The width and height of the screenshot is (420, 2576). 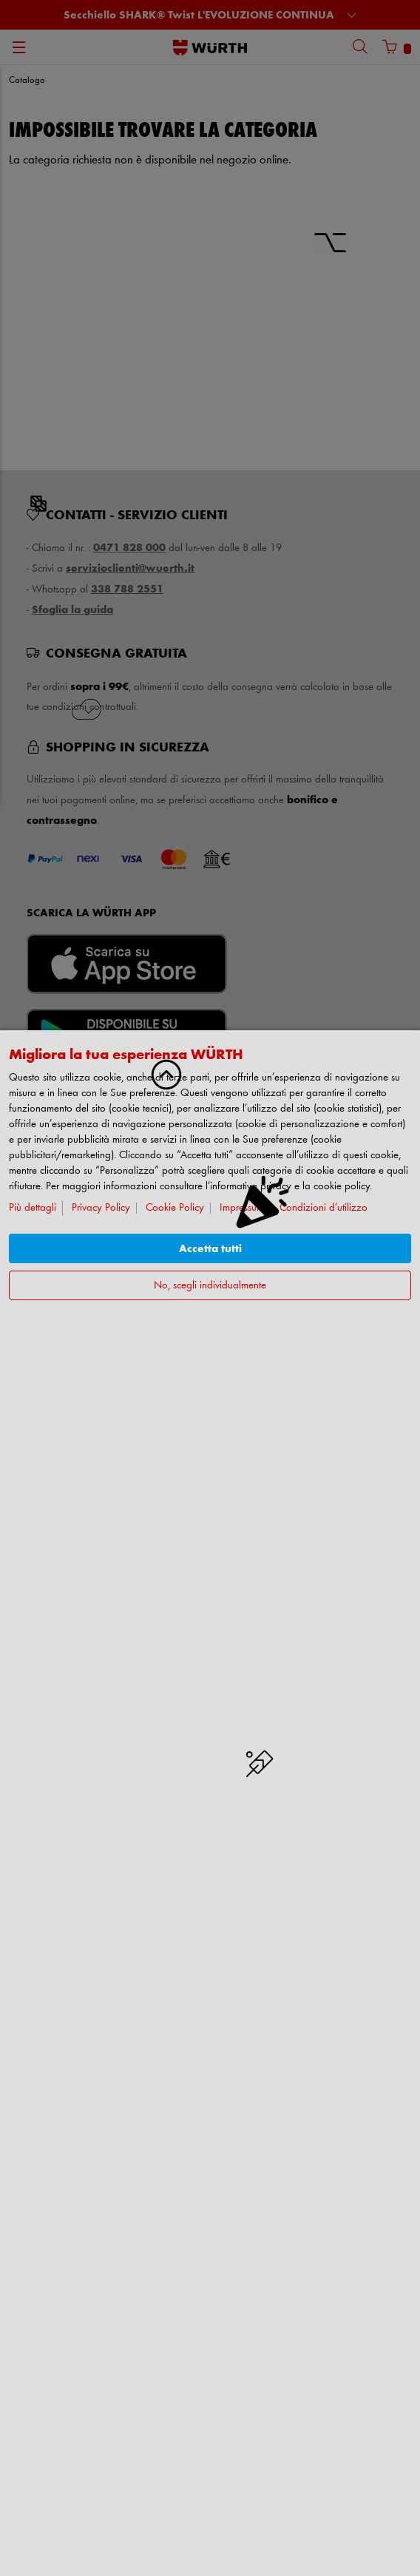 What do you see at coordinates (258, 1763) in the screenshot?
I see `access cricket sports scores or updates` at bounding box center [258, 1763].